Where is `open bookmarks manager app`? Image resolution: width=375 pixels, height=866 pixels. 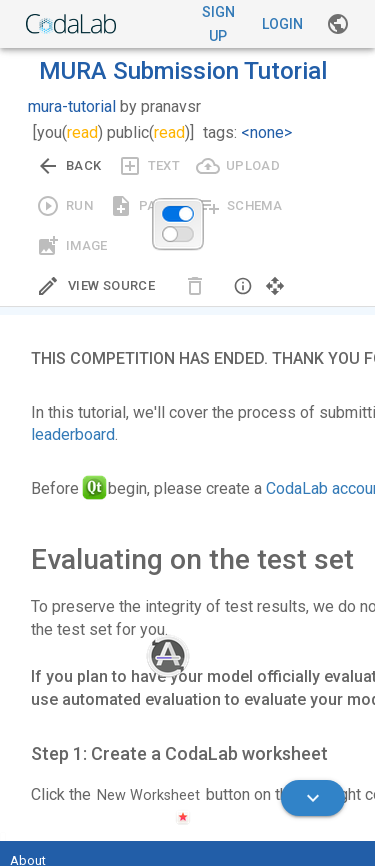 open bookmarks manager app is located at coordinates (183, 817).